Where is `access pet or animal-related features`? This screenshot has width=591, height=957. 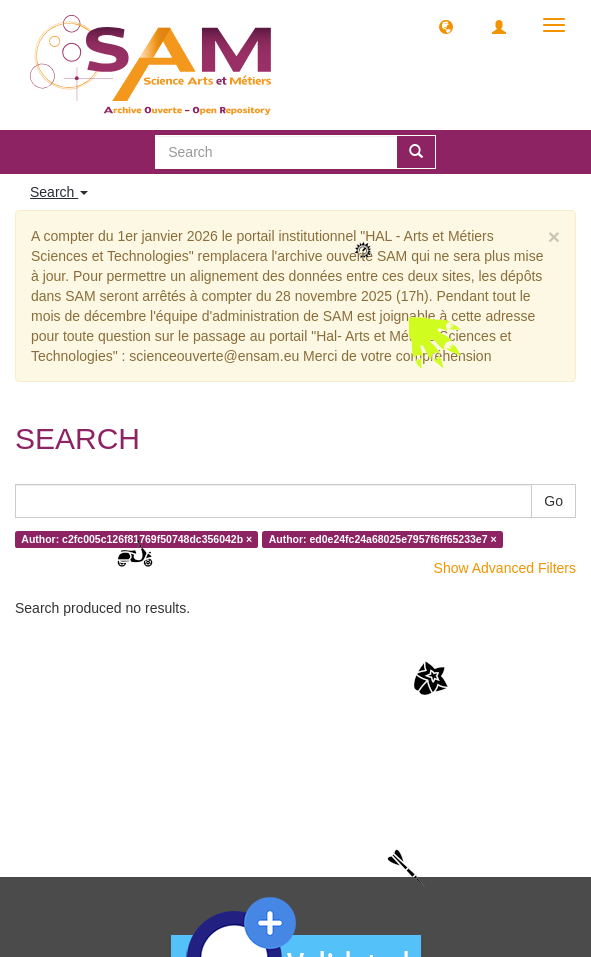
access pet or animal-related features is located at coordinates (435, 343).